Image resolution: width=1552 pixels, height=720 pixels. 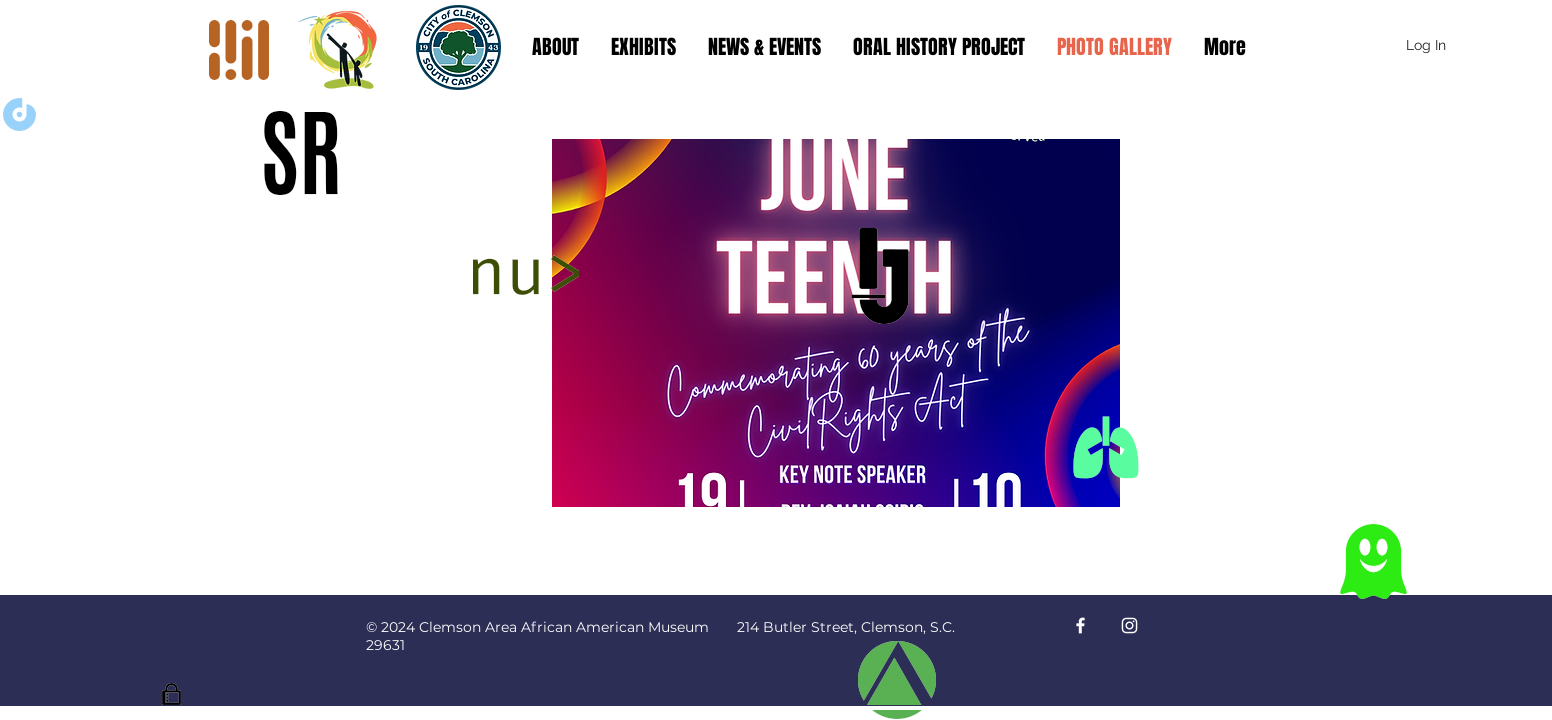 I want to click on open ghostery privacy browser extension, so click(x=1373, y=561).